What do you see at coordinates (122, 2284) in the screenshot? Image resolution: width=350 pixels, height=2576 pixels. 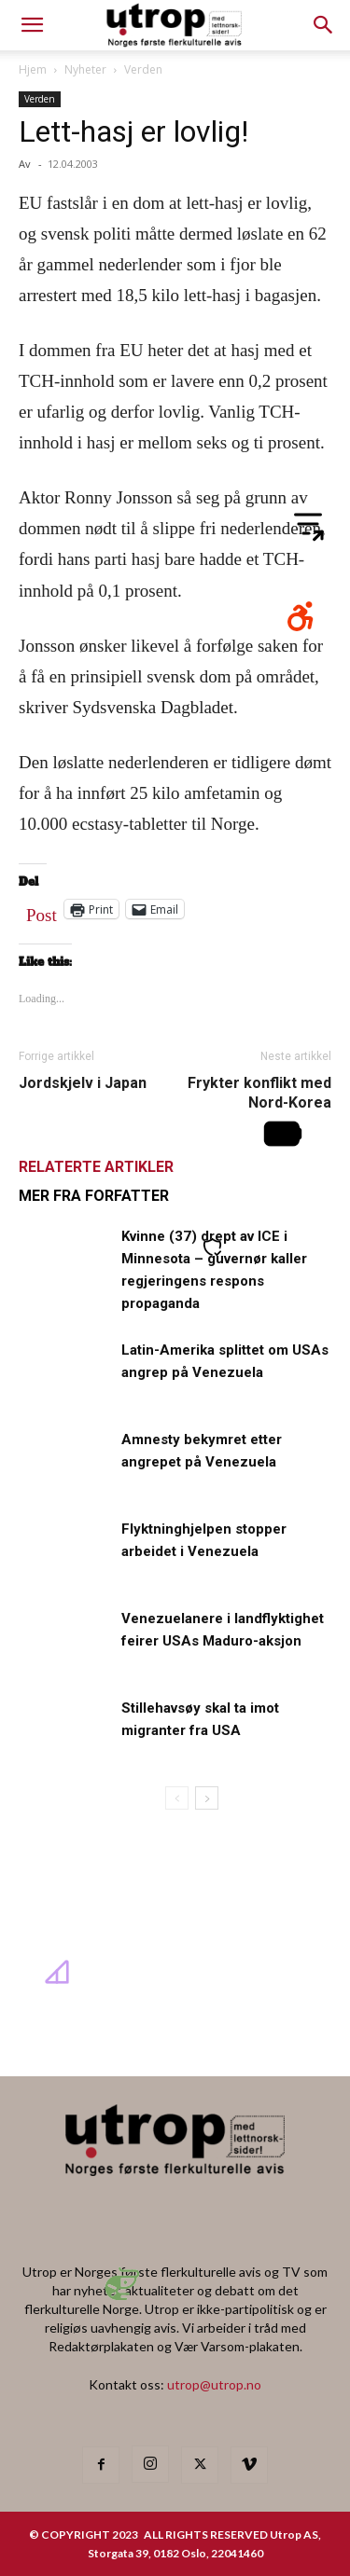 I see `filter or browse seafood menu items` at bounding box center [122, 2284].